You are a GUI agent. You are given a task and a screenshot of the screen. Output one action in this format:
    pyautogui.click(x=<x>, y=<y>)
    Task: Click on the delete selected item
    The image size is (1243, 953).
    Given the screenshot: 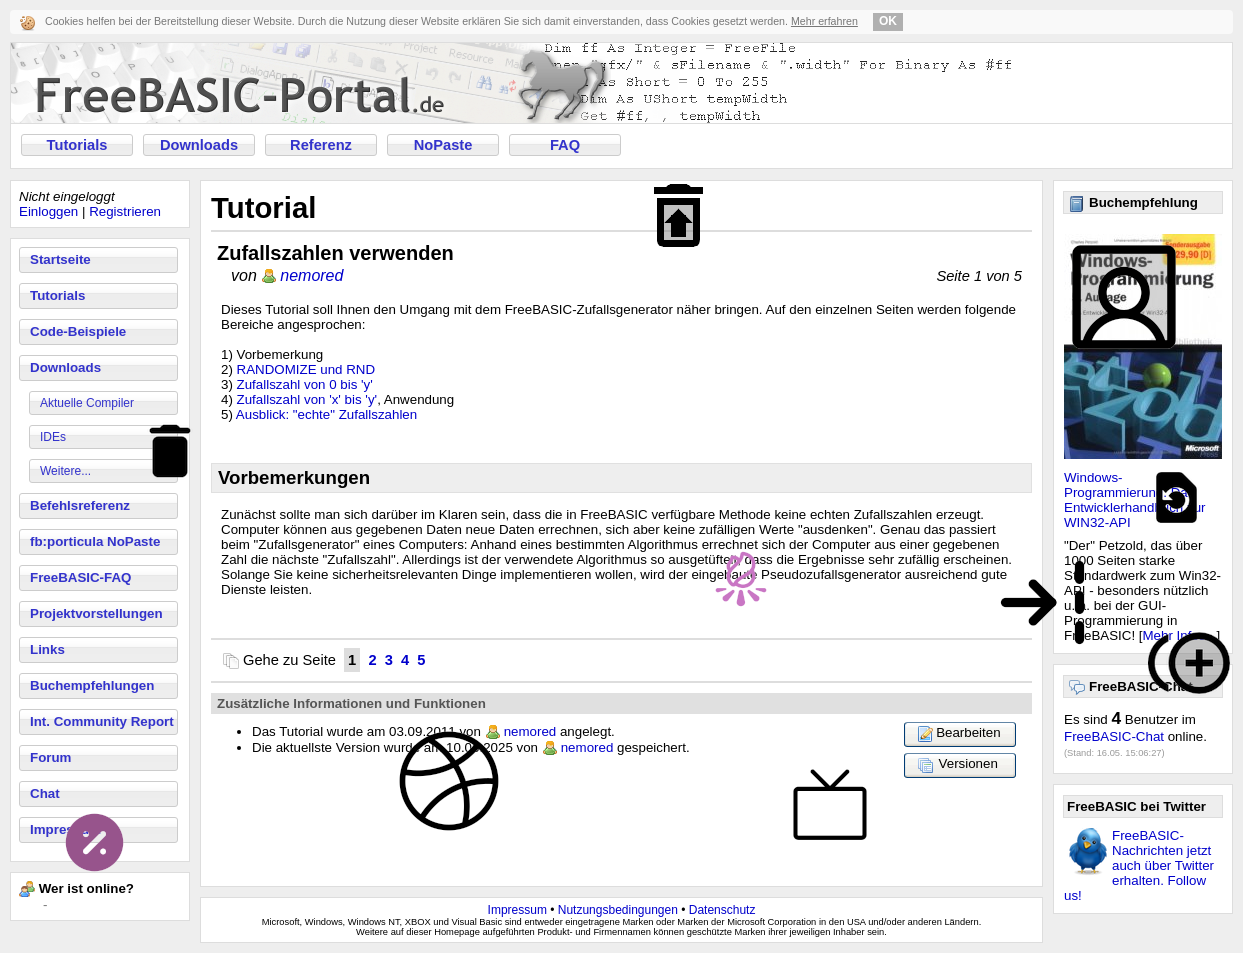 What is the action you would take?
    pyautogui.click(x=170, y=451)
    